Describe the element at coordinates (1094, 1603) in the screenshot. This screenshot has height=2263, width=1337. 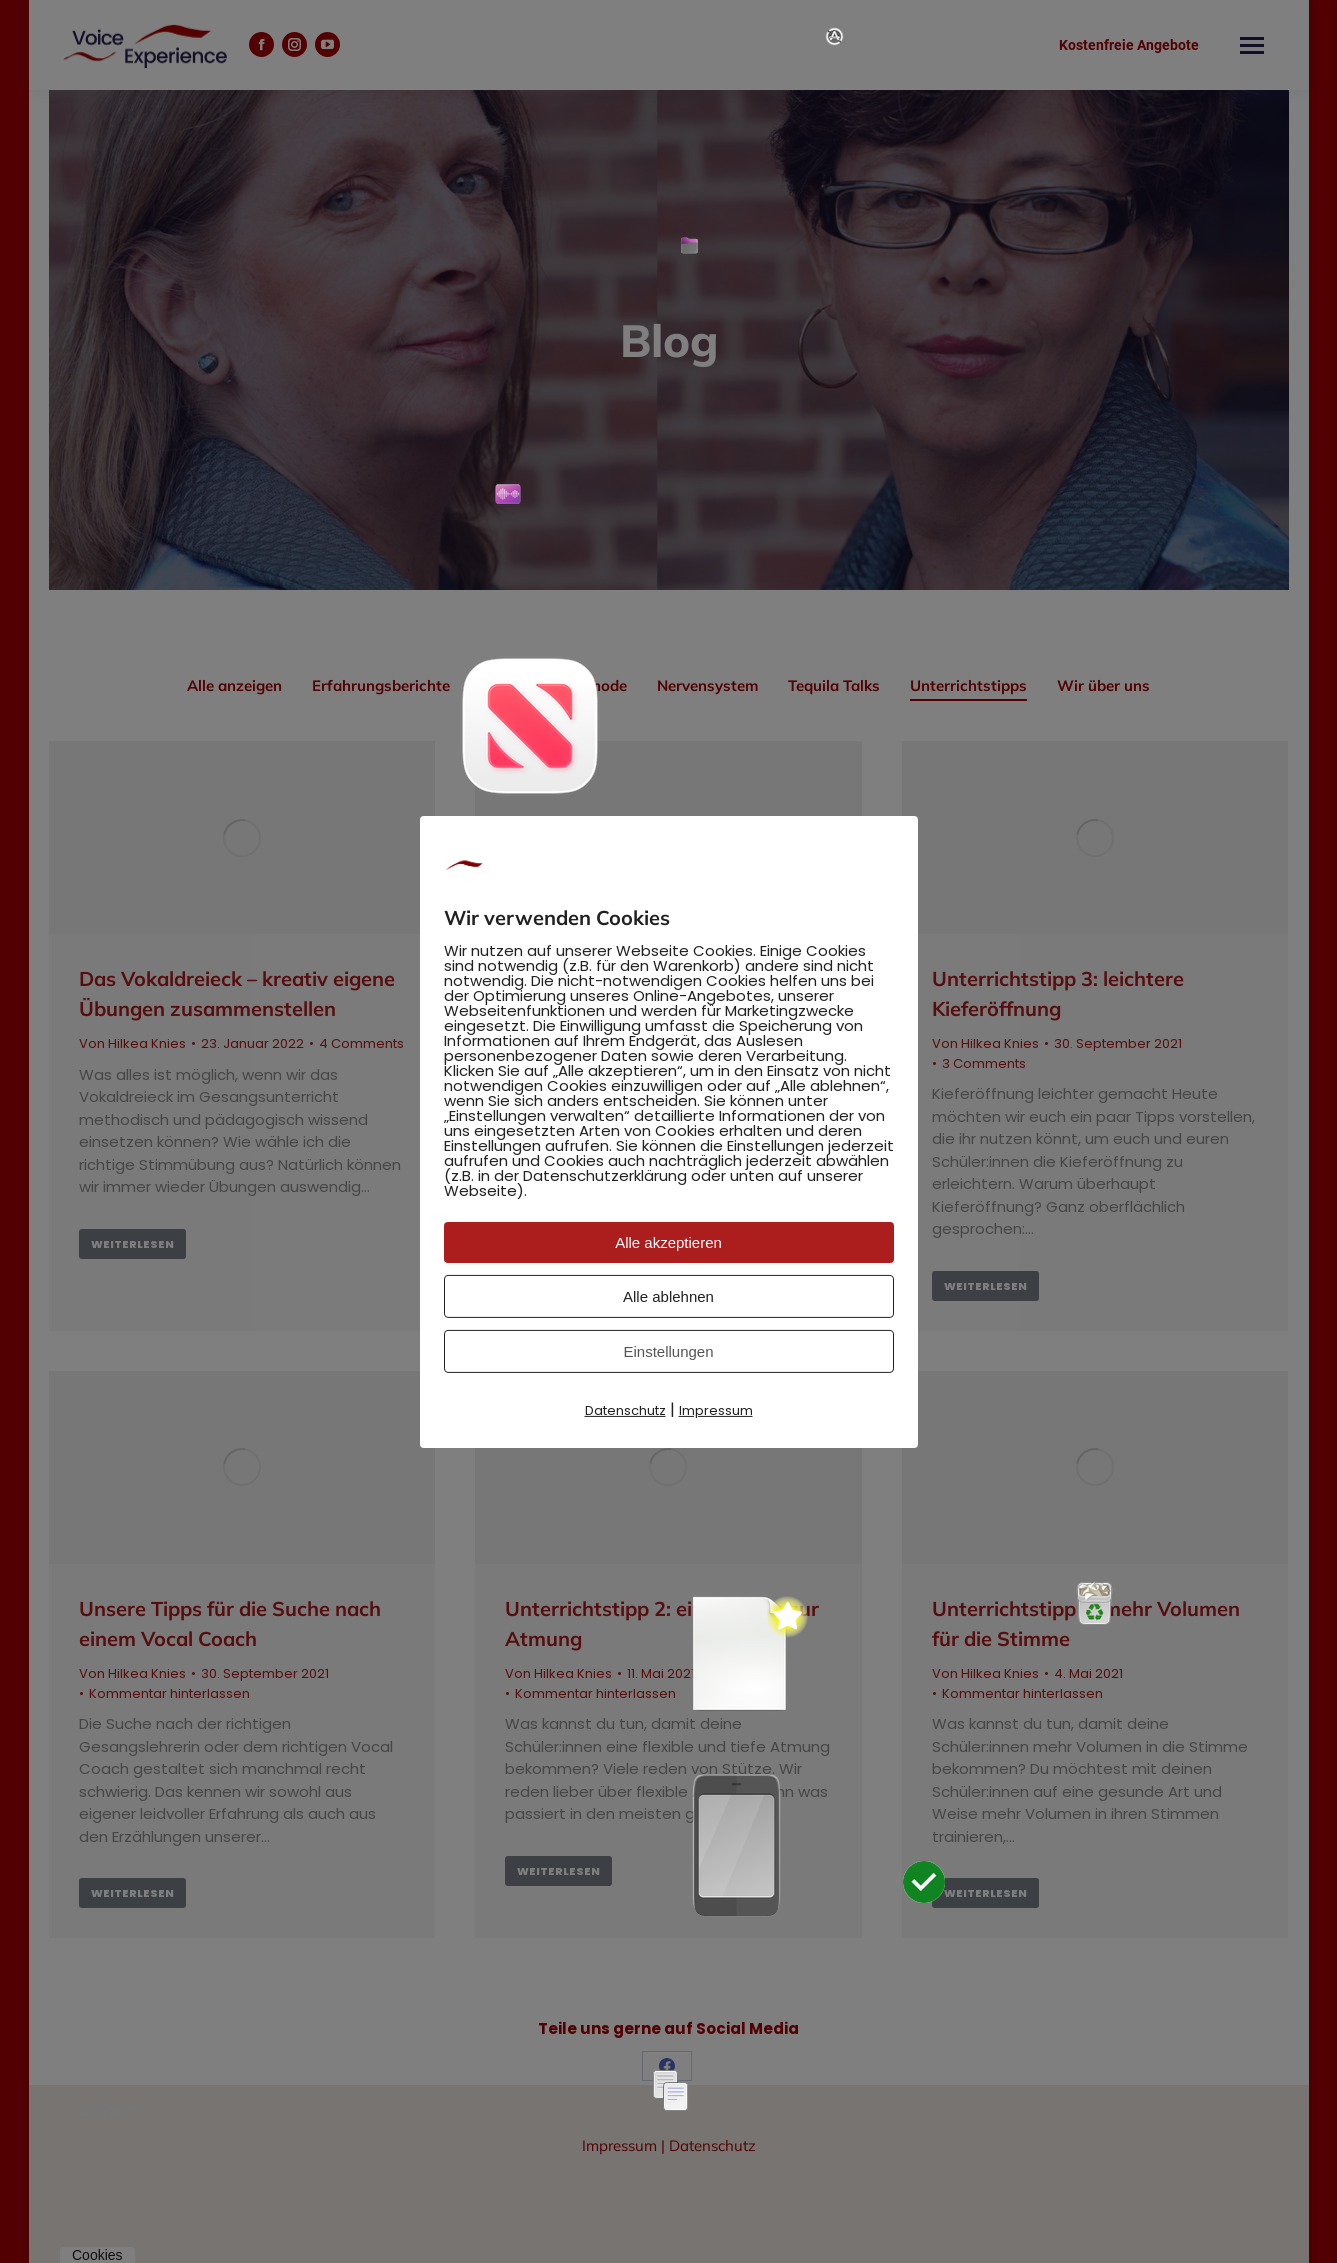
I see `indicates trash bin contains deleted items` at that location.